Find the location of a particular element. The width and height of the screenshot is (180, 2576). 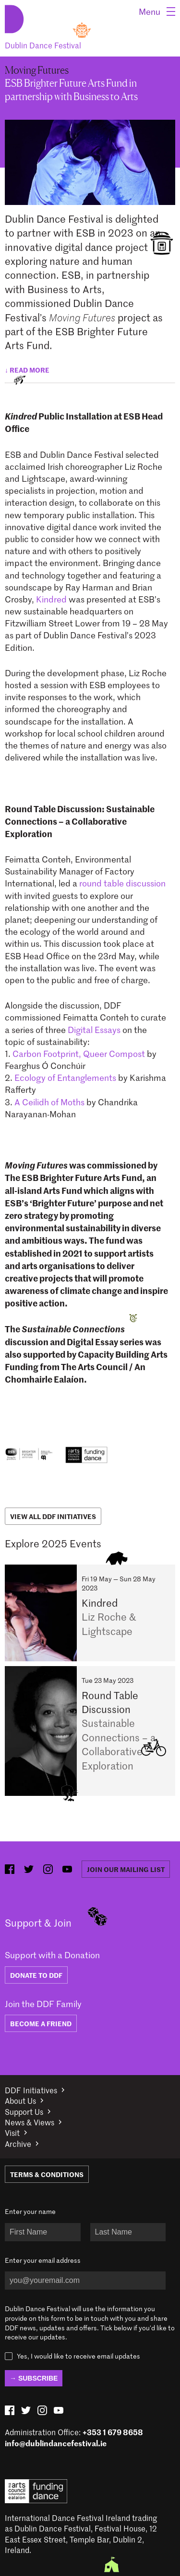

wall street or stock market bull symbol is located at coordinates (71, 1793).